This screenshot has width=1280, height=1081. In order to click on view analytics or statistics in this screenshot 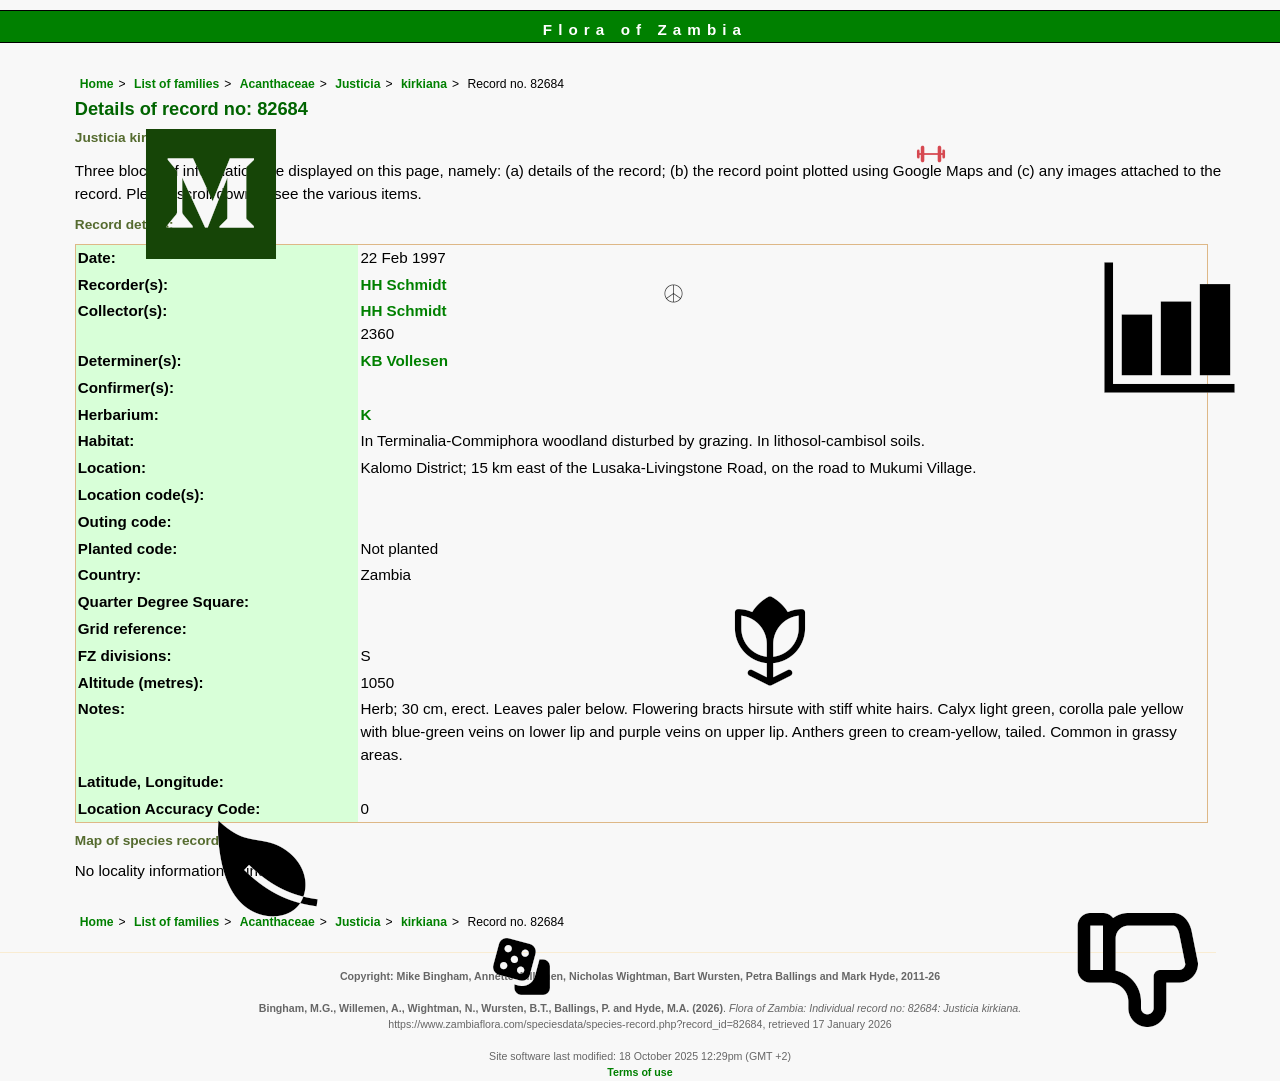, I will do `click(1169, 327)`.